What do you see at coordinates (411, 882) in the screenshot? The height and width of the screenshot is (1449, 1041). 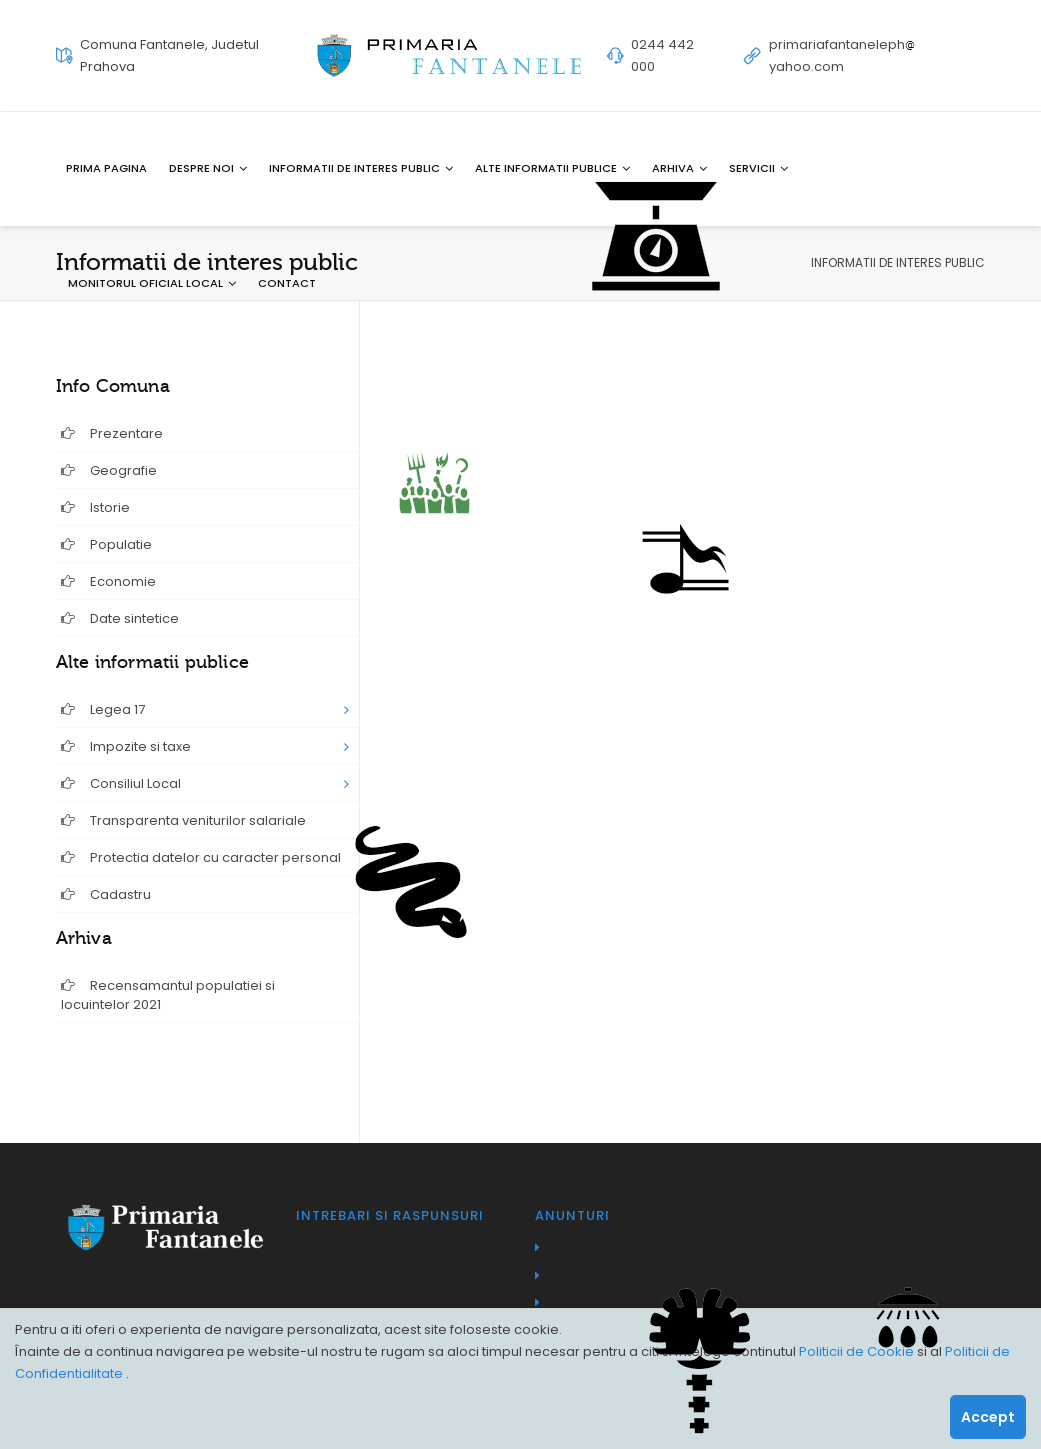 I see `select sand snake creature or enemy type` at bounding box center [411, 882].